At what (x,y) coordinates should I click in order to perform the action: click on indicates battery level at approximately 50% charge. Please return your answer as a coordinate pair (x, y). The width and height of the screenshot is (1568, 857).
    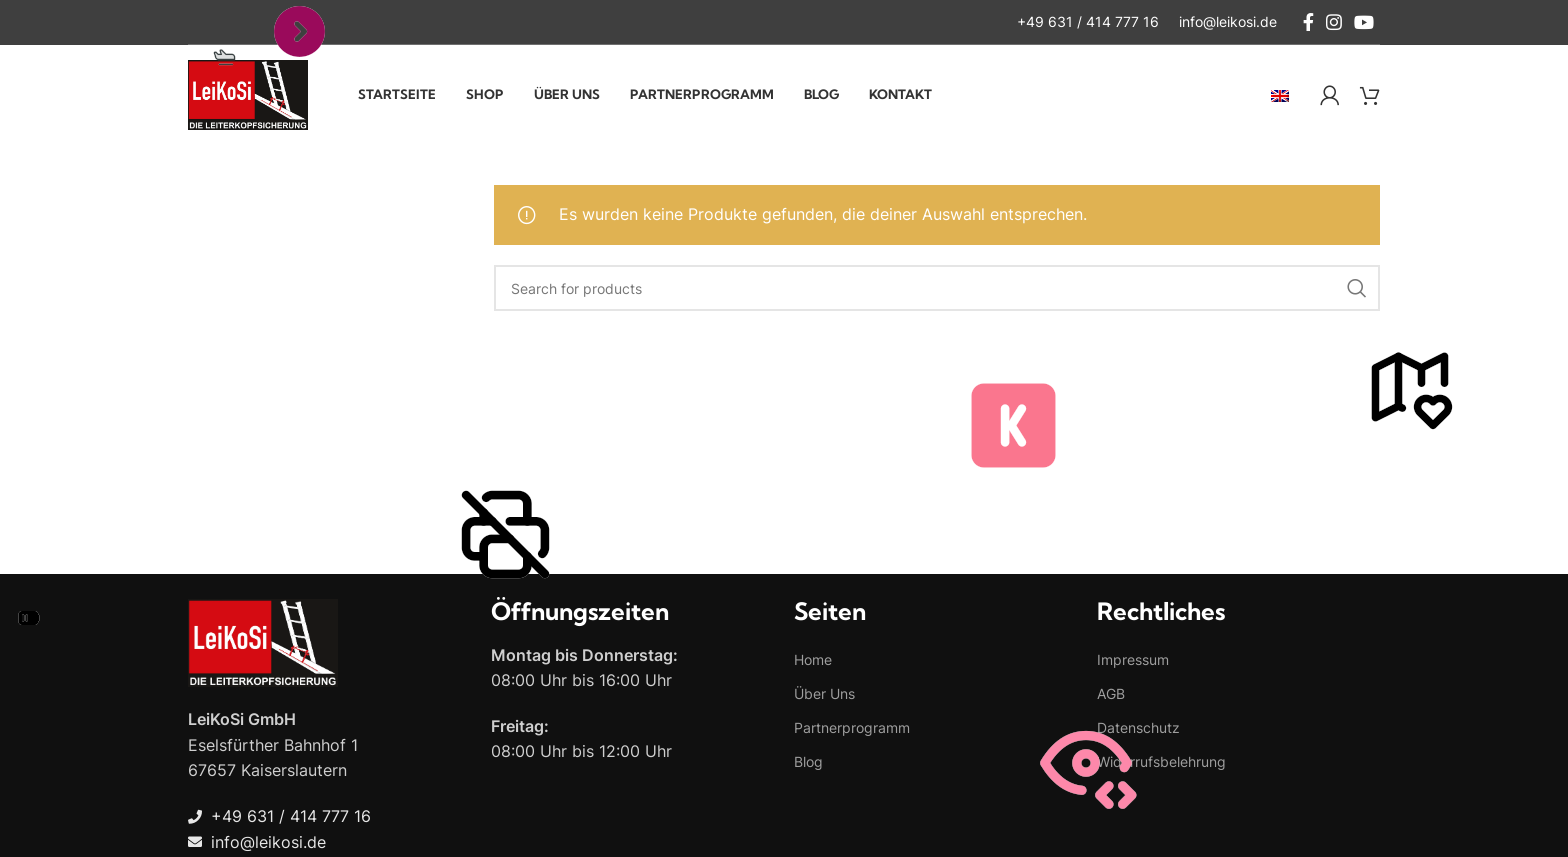
    Looking at the image, I should click on (29, 618).